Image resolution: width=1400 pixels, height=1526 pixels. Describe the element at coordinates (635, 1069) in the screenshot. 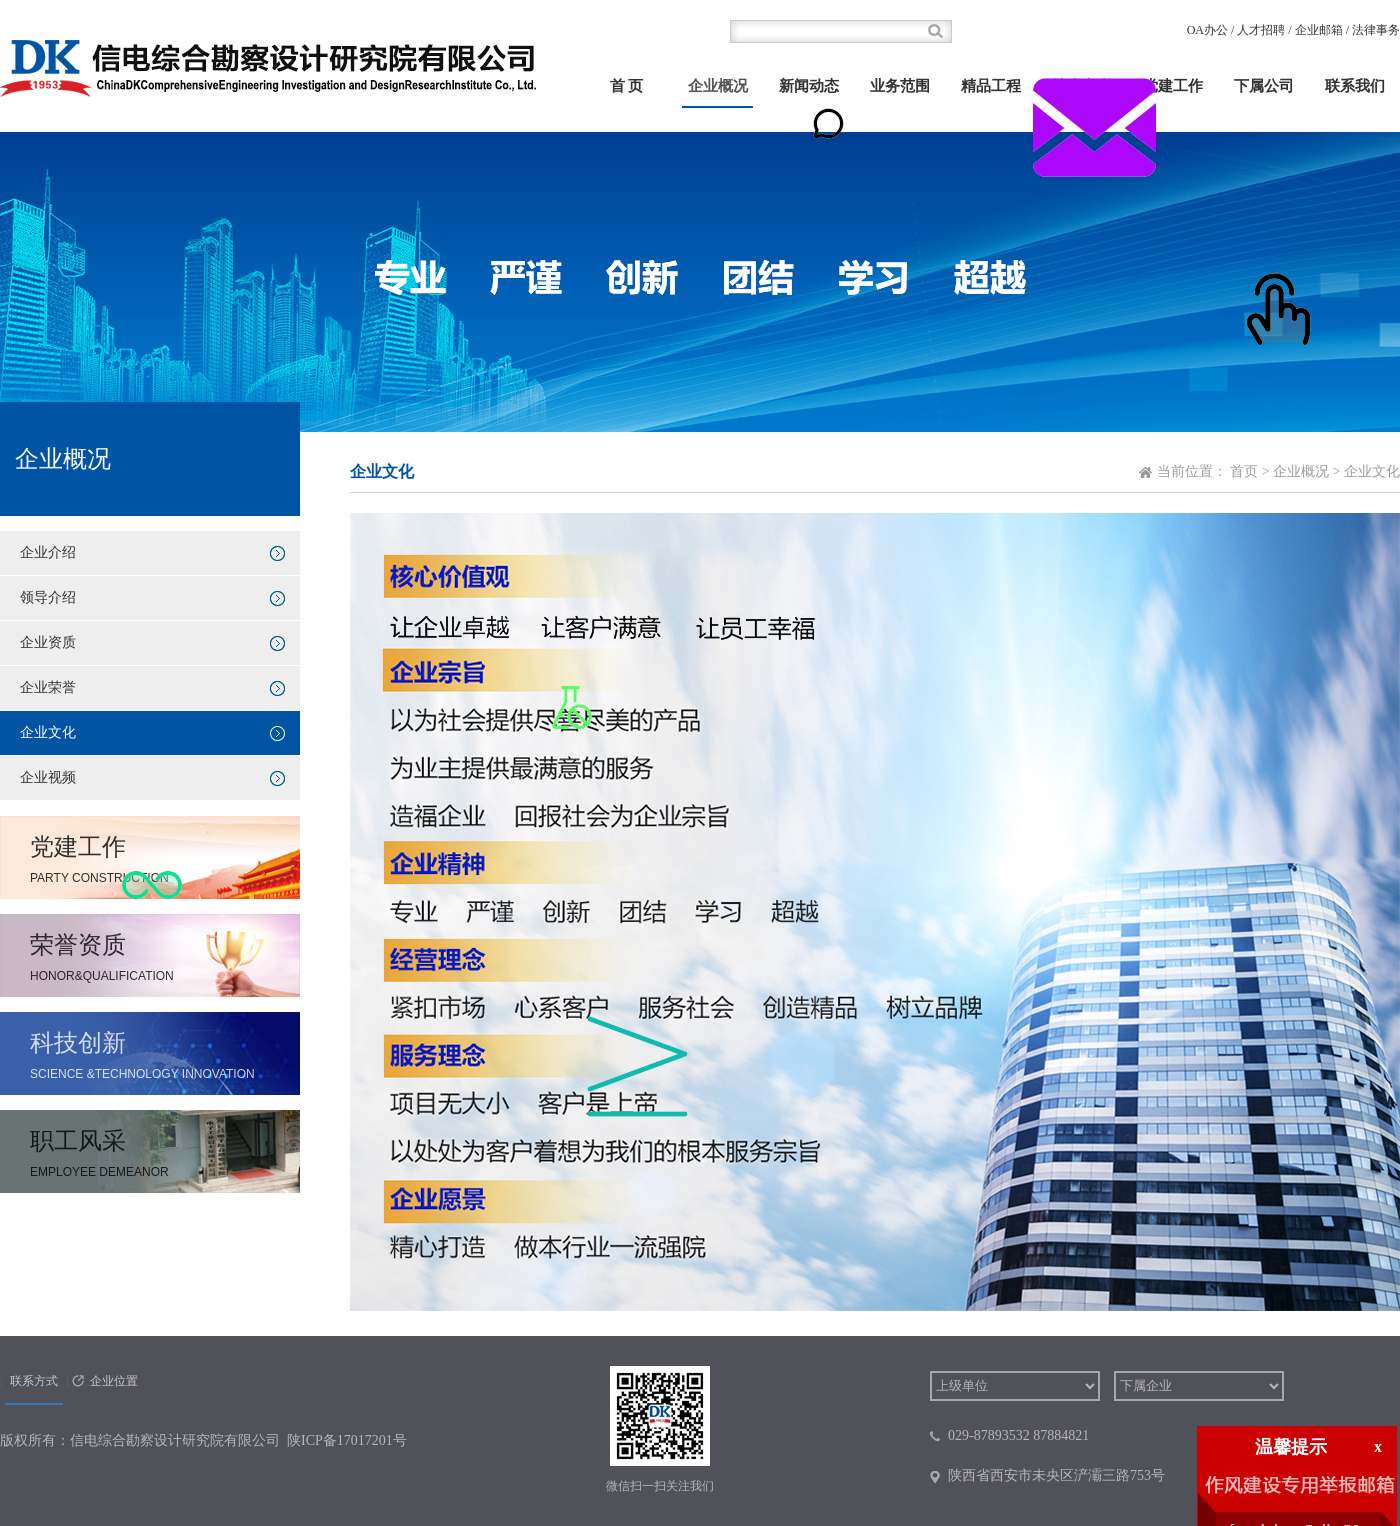

I see `greater than or equal to mathematical operator` at that location.